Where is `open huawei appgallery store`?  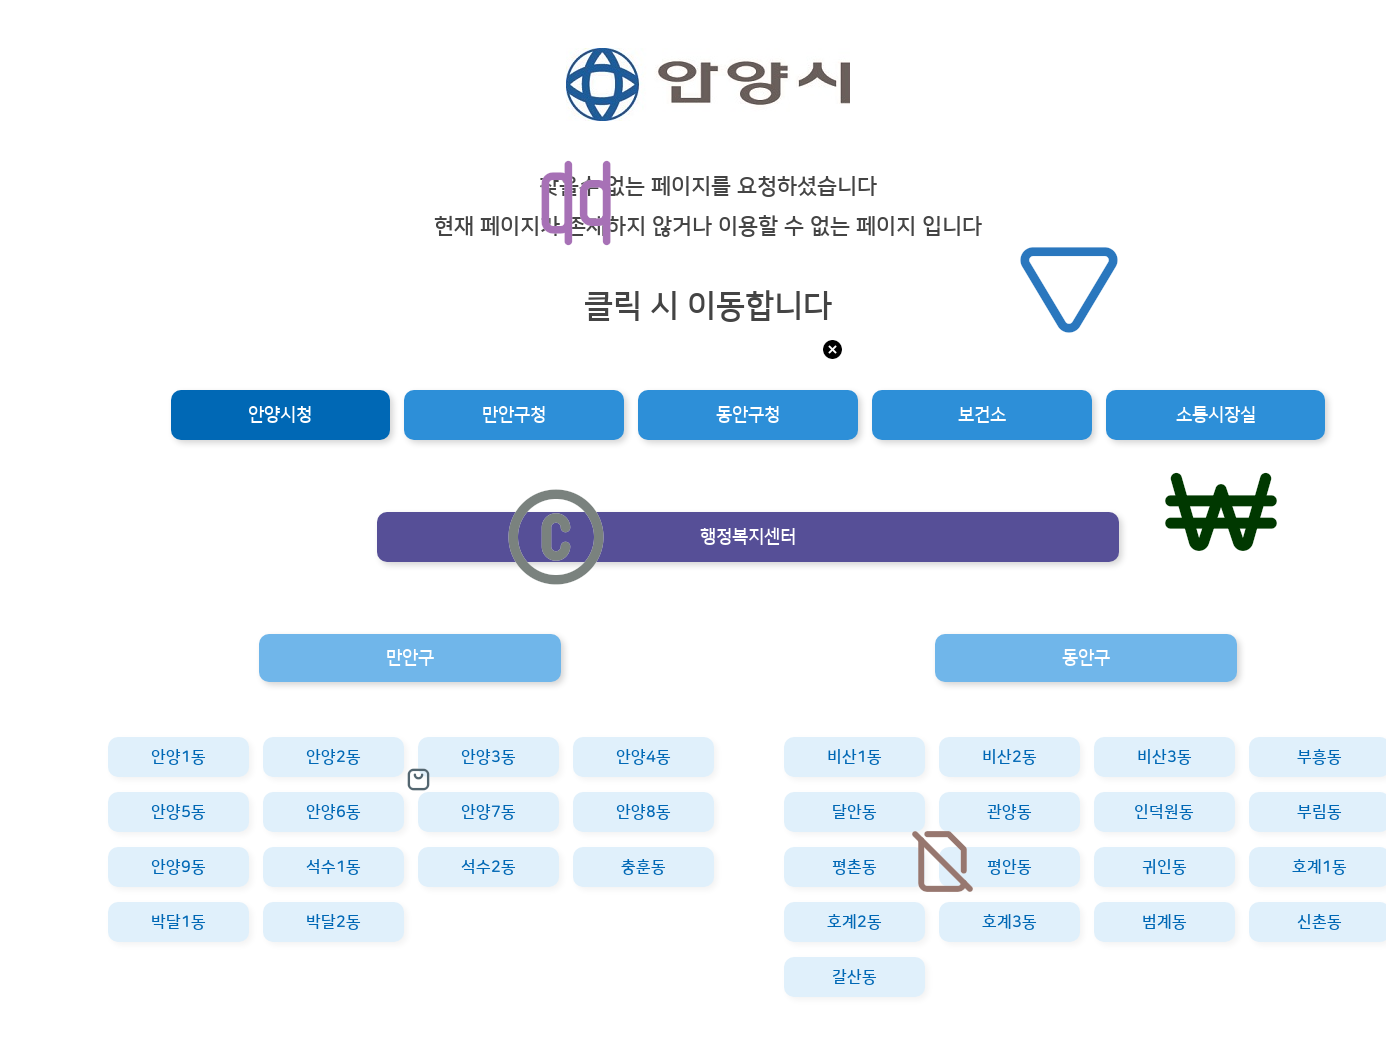 open huawei appgallery store is located at coordinates (418, 779).